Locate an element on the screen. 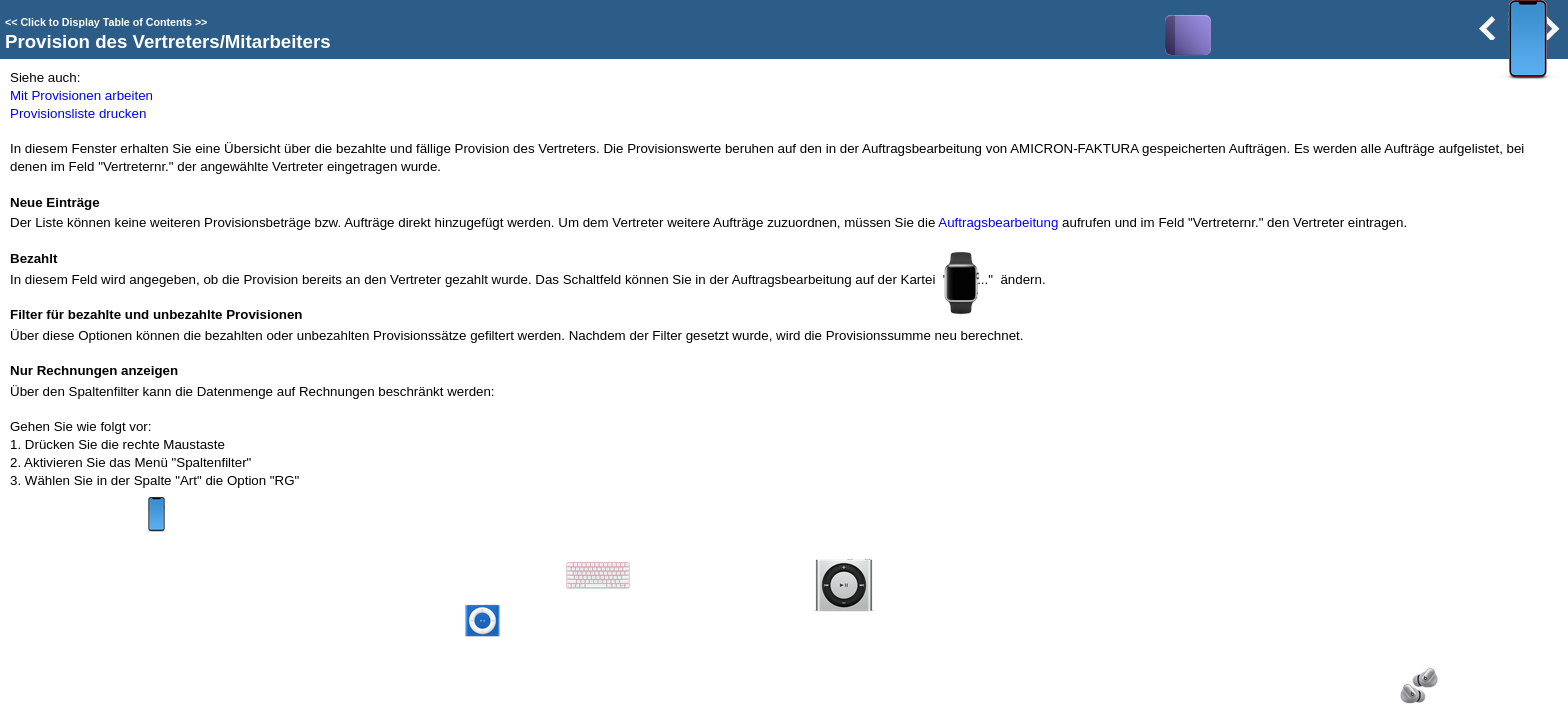  manage connected iPhone device is located at coordinates (156, 514).